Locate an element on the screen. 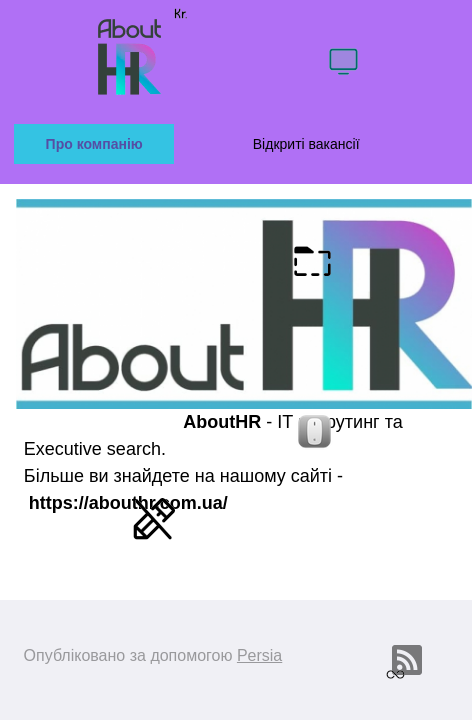  indicates unlimited or infinite content is located at coordinates (395, 674).